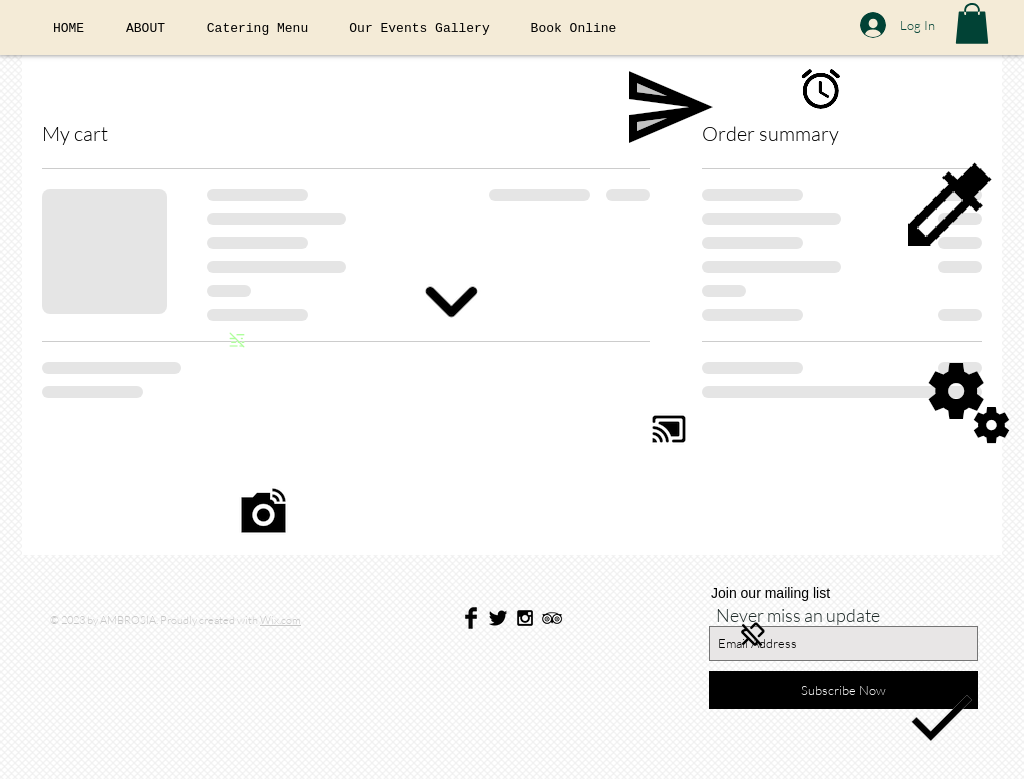 This screenshot has width=1024, height=779. Describe the element at coordinates (752, 635) in the screenshot. I see `unpin this item` at that location.